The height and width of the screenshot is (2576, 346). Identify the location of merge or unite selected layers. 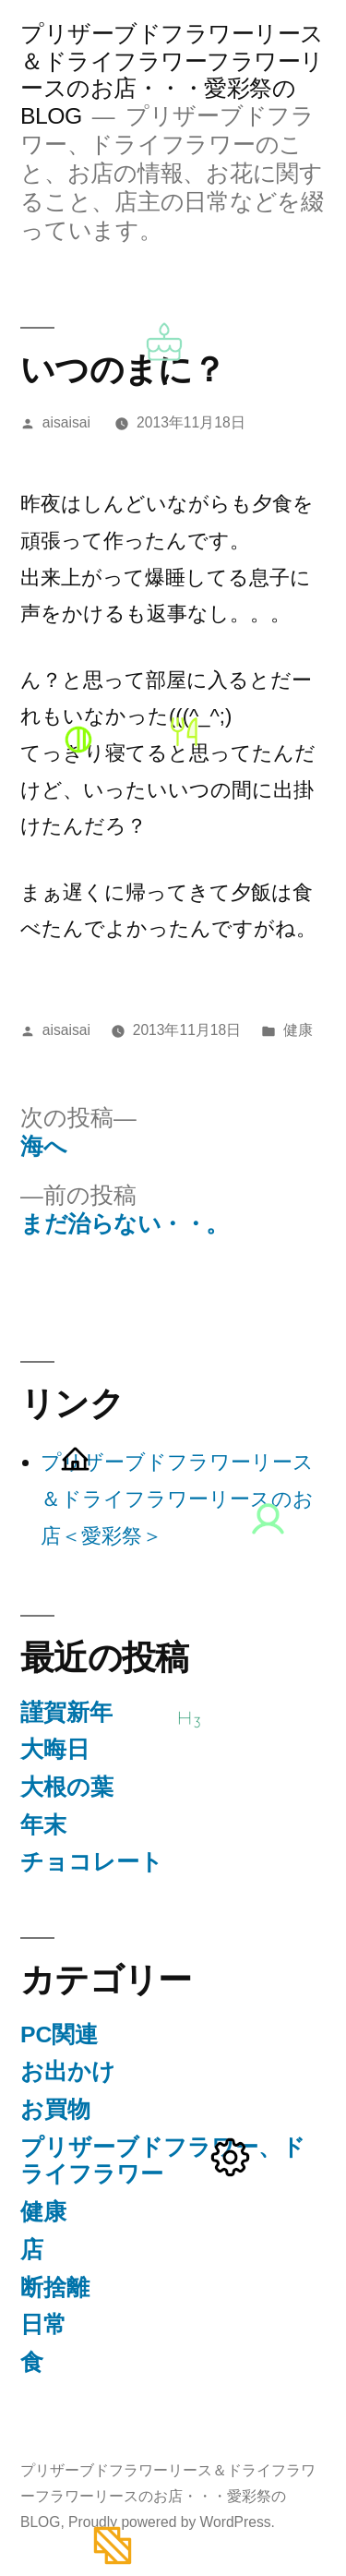
(113, 2546).